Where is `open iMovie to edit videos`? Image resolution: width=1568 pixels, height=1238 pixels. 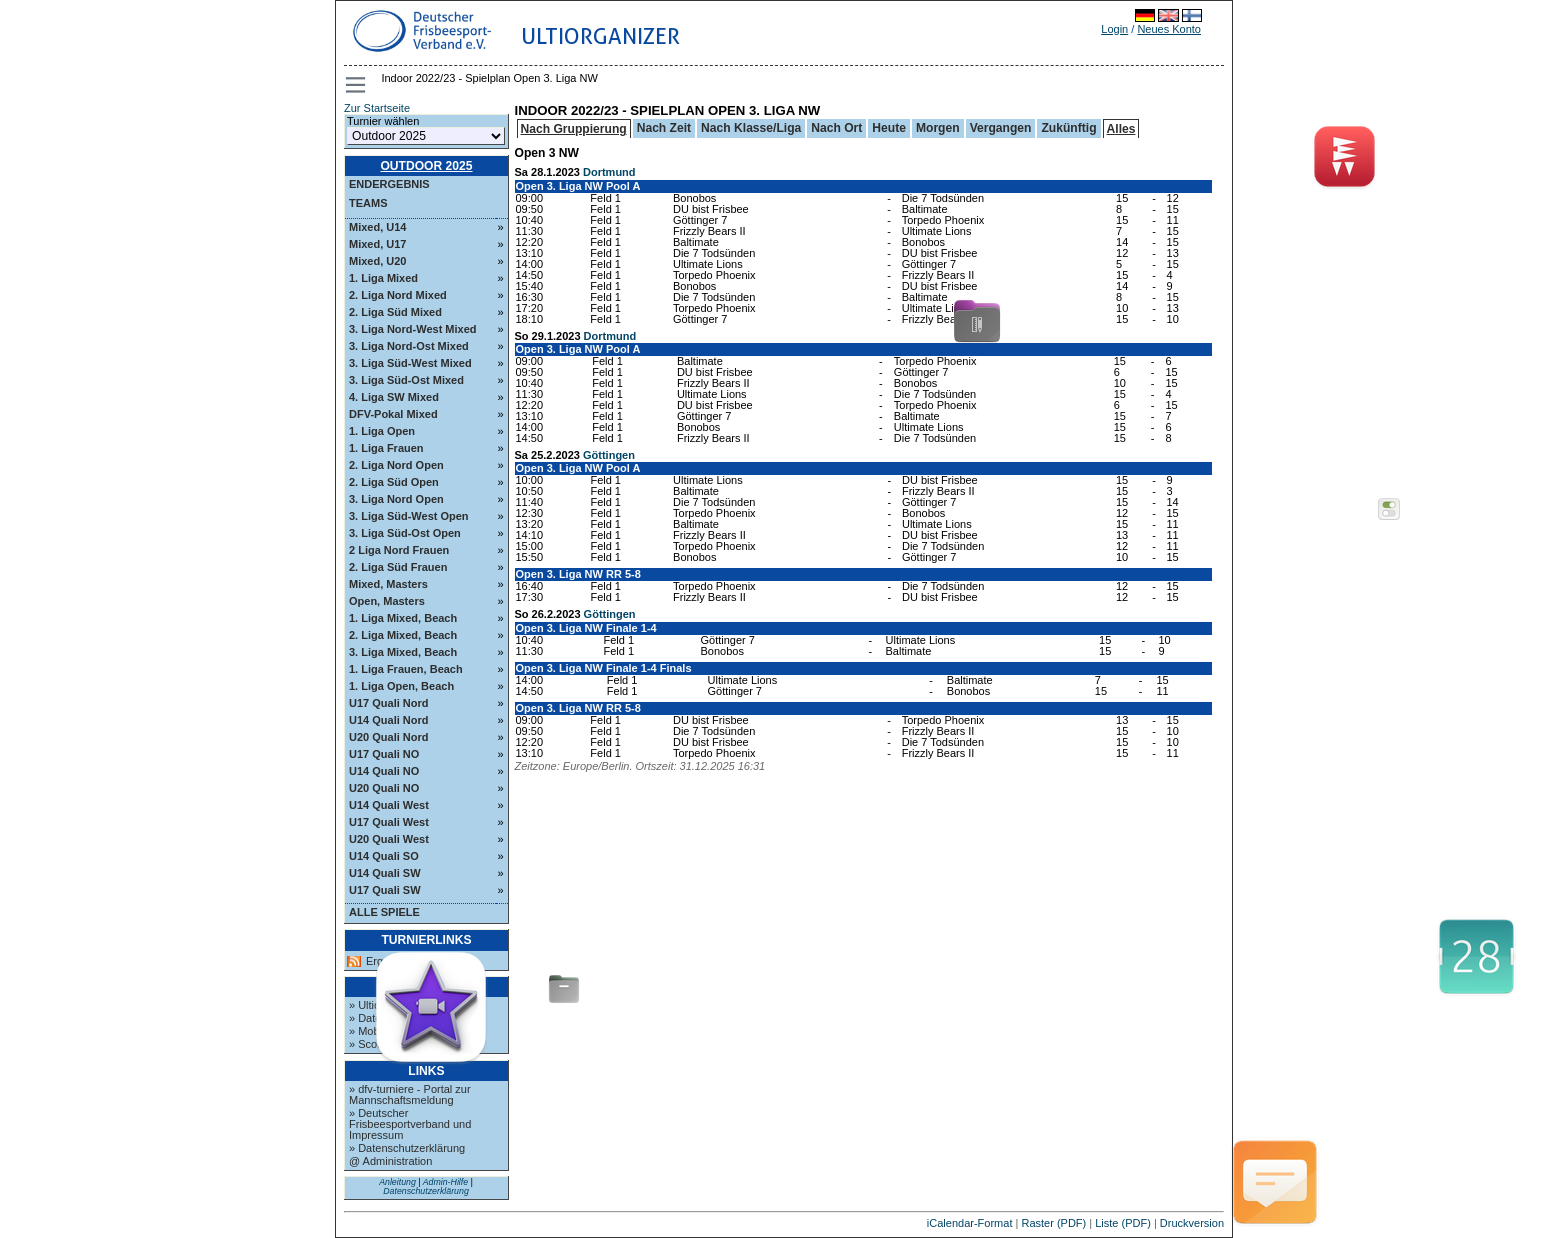 open iMovie to edit videos is located at coordinates (431, 1007).